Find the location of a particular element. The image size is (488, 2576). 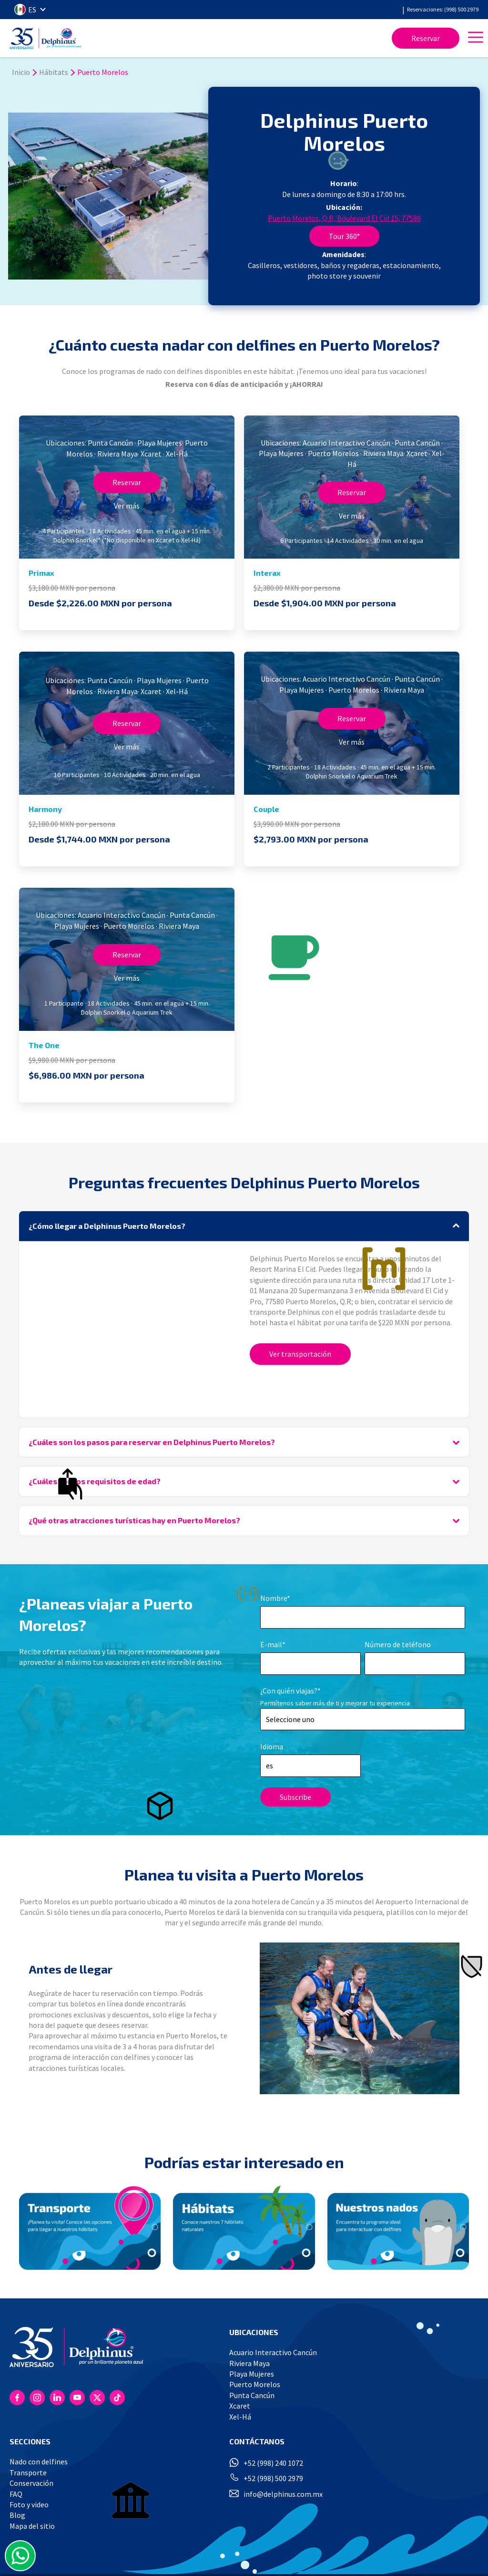

connect to matrix decentralized chat network is located at coordinates (384, 1268).